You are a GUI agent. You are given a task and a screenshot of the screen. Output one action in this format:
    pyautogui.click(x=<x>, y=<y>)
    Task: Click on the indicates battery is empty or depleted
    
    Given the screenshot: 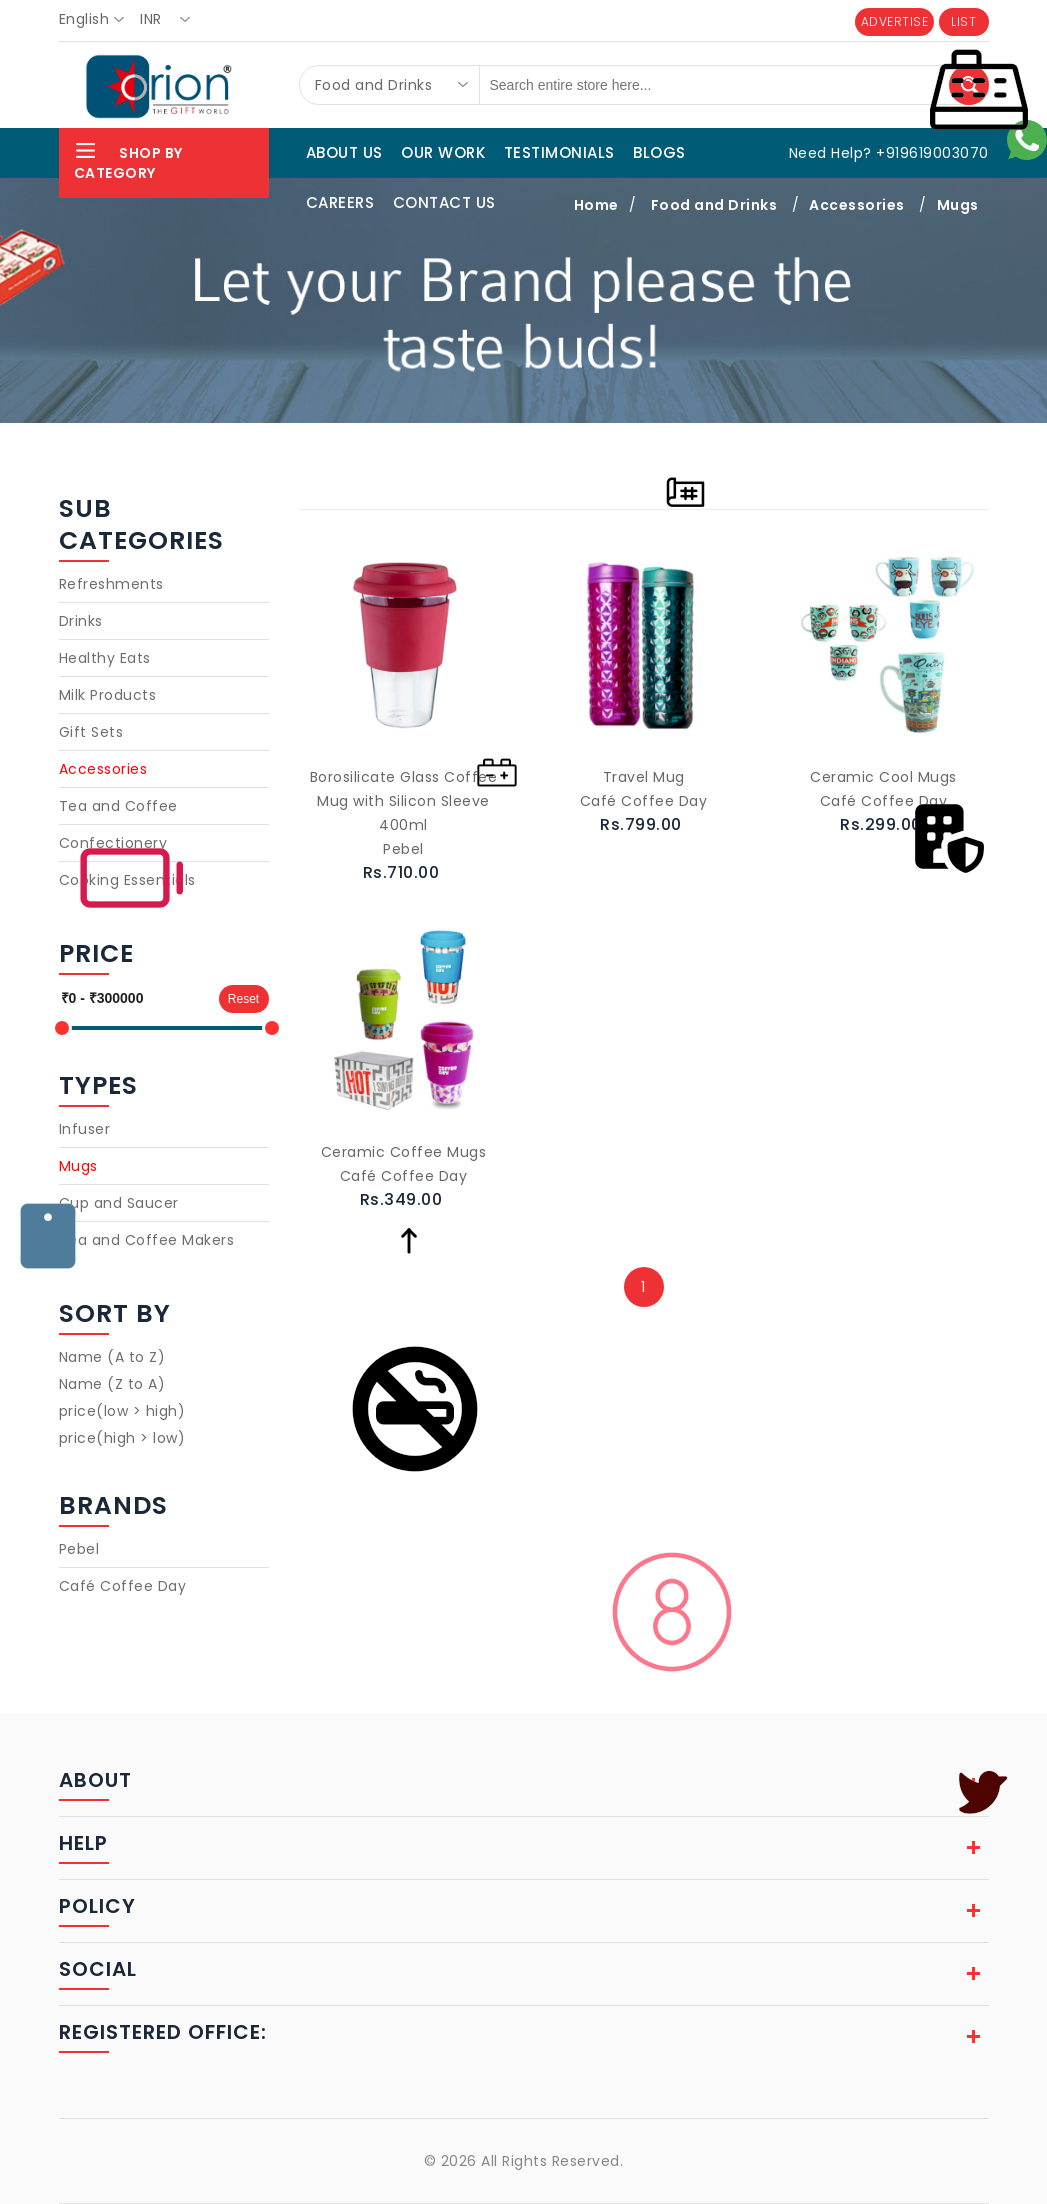 What is the action you would take?
    pyautogui.click(x=130, y=878)
    